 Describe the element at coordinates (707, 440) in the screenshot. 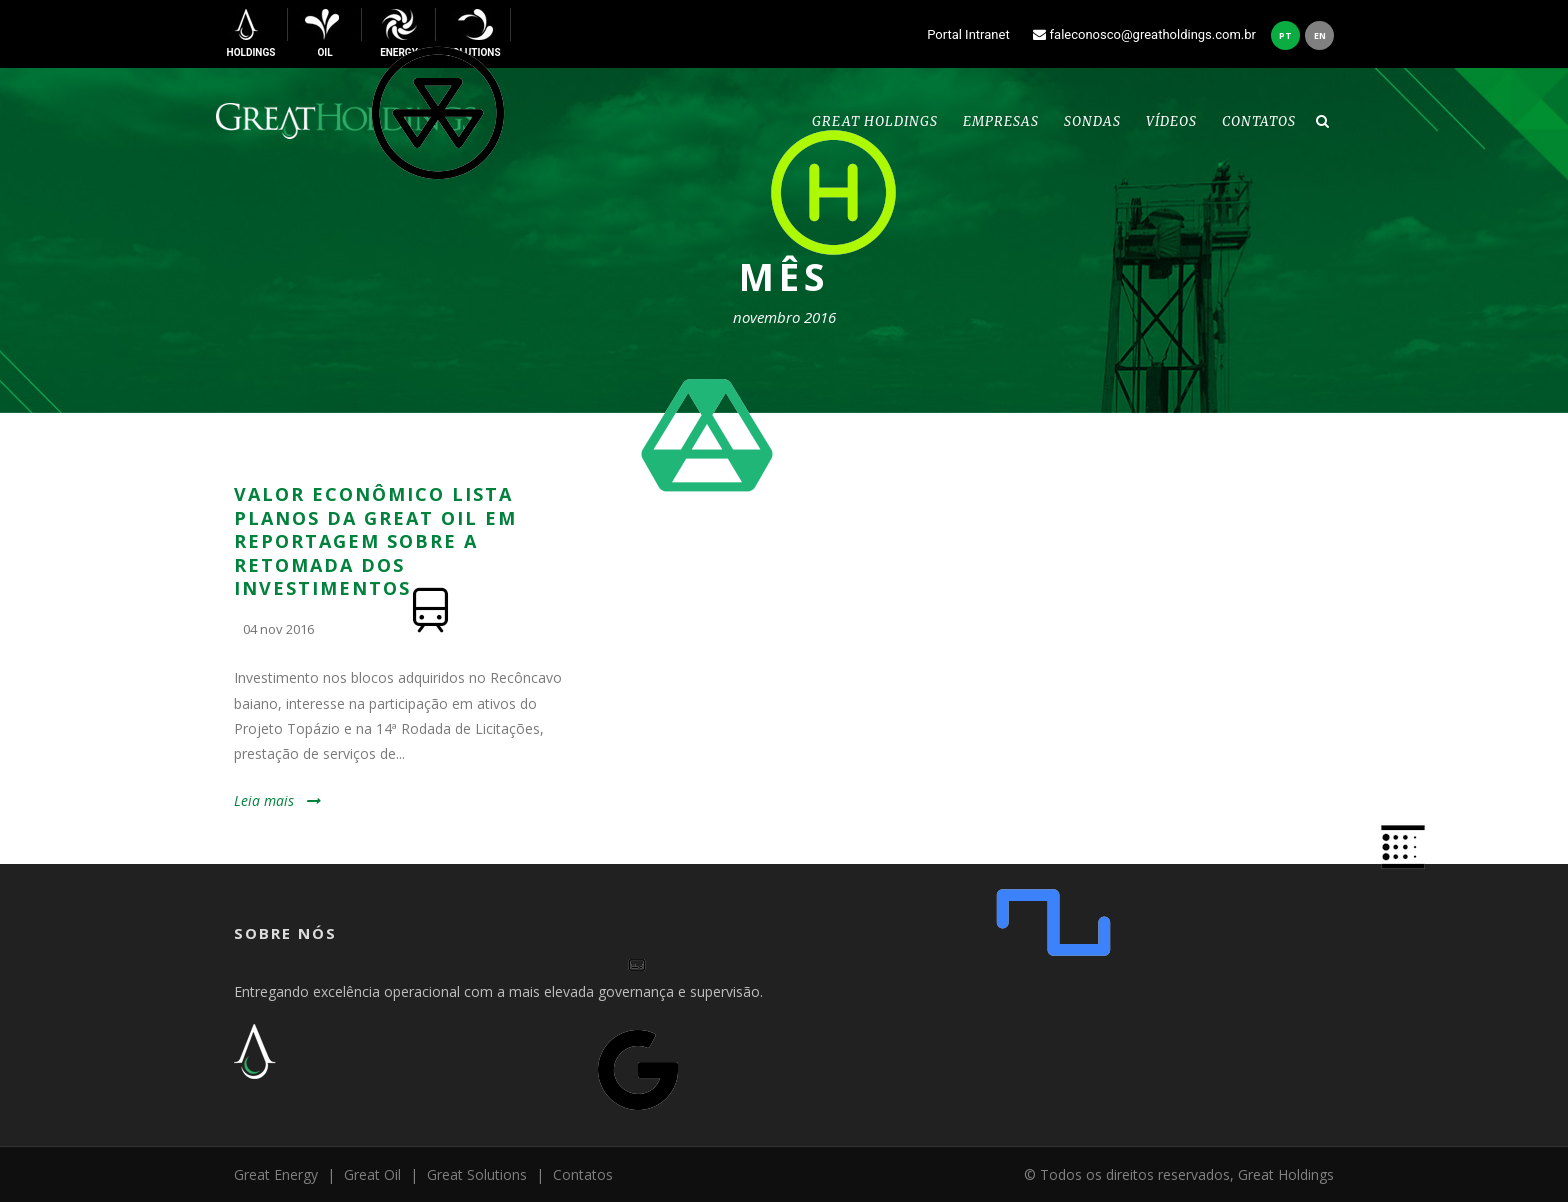

I see `open google drive` at that location.